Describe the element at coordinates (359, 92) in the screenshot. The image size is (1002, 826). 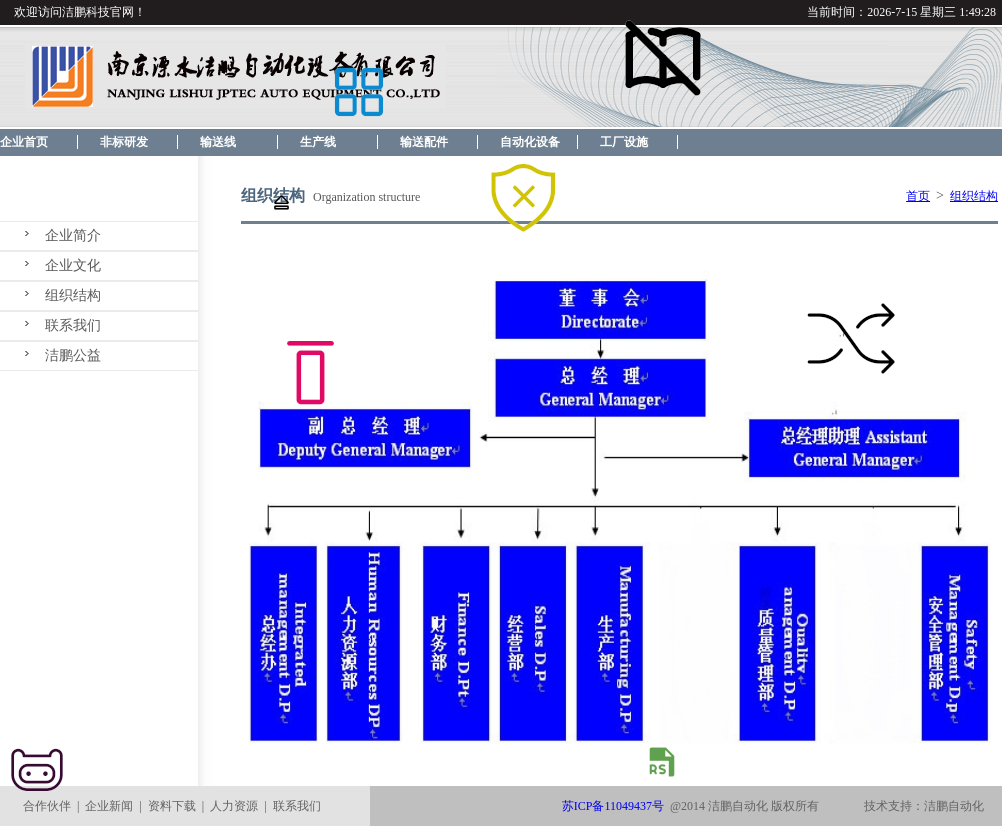
I see `view all apps or menu grid` at that location.